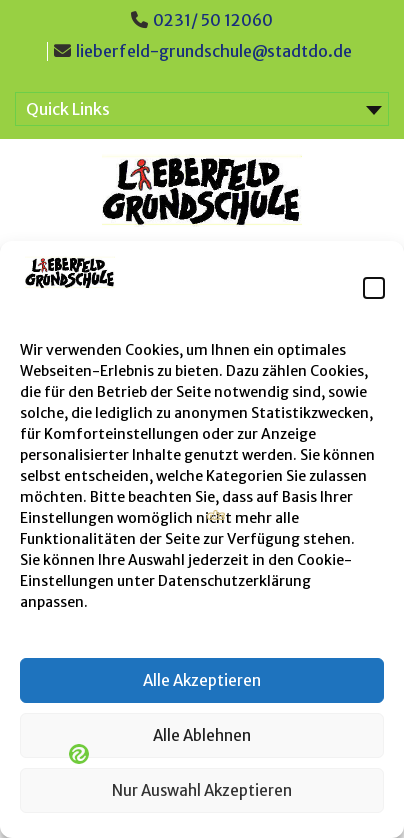 The image size is (404, 838). I want to click on open Roboflow app or website, so click(79, 754).